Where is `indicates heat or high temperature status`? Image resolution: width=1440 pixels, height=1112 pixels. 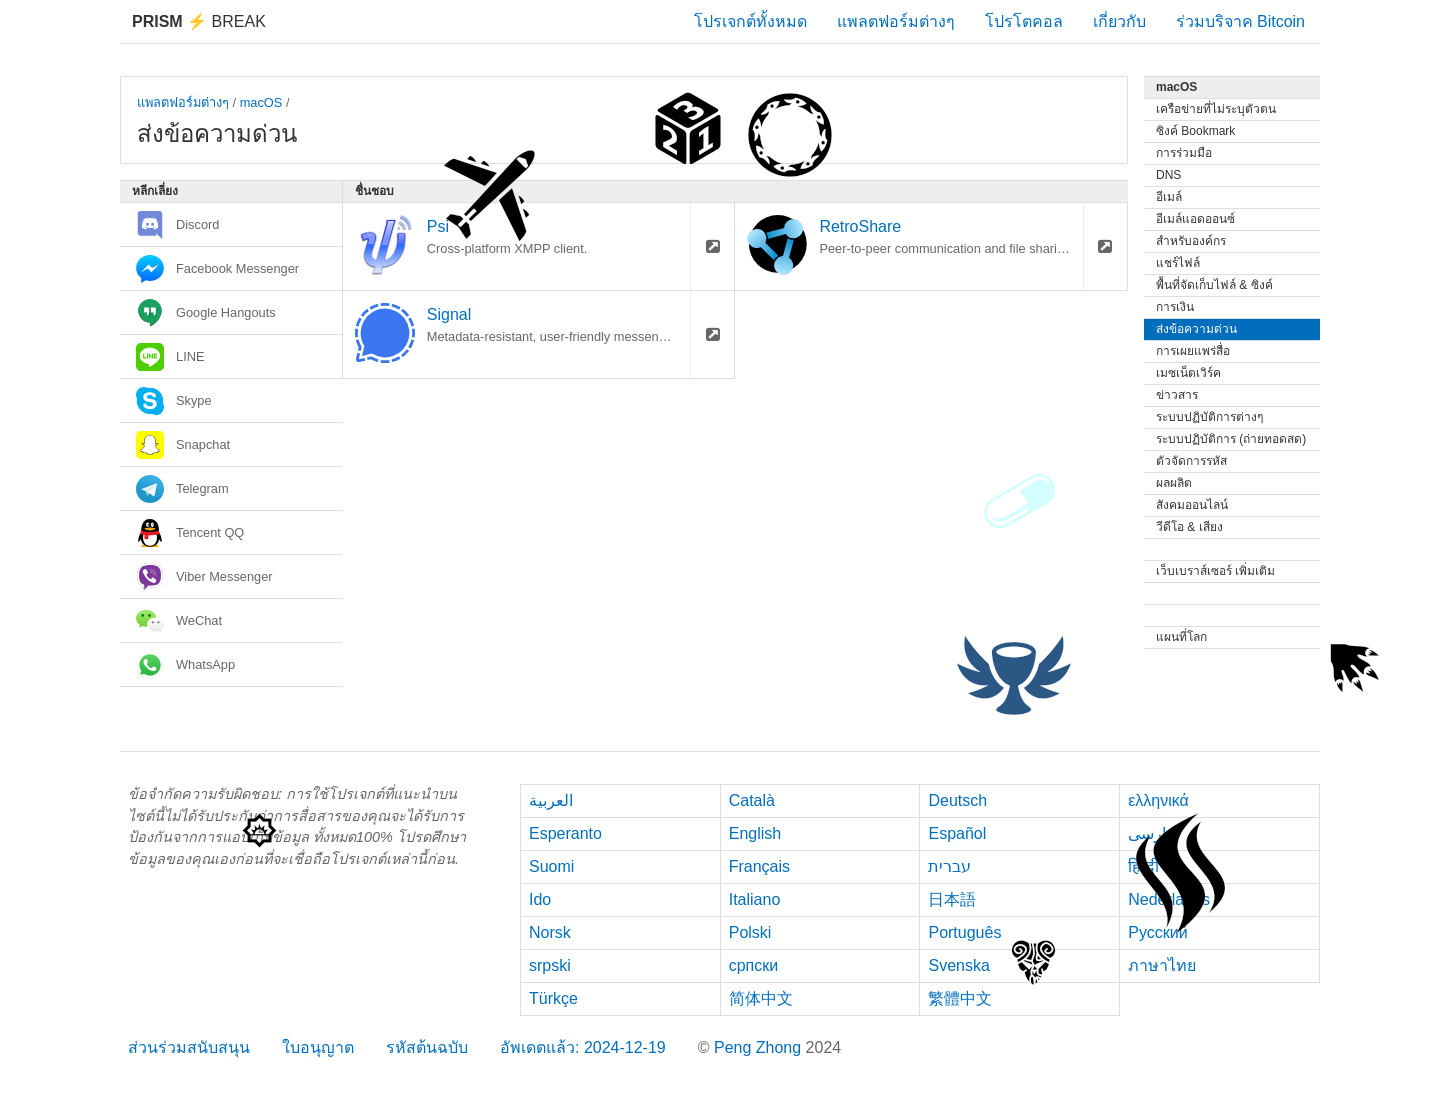
indicates heat or high temperature status is located at coordinates (1180, 874).